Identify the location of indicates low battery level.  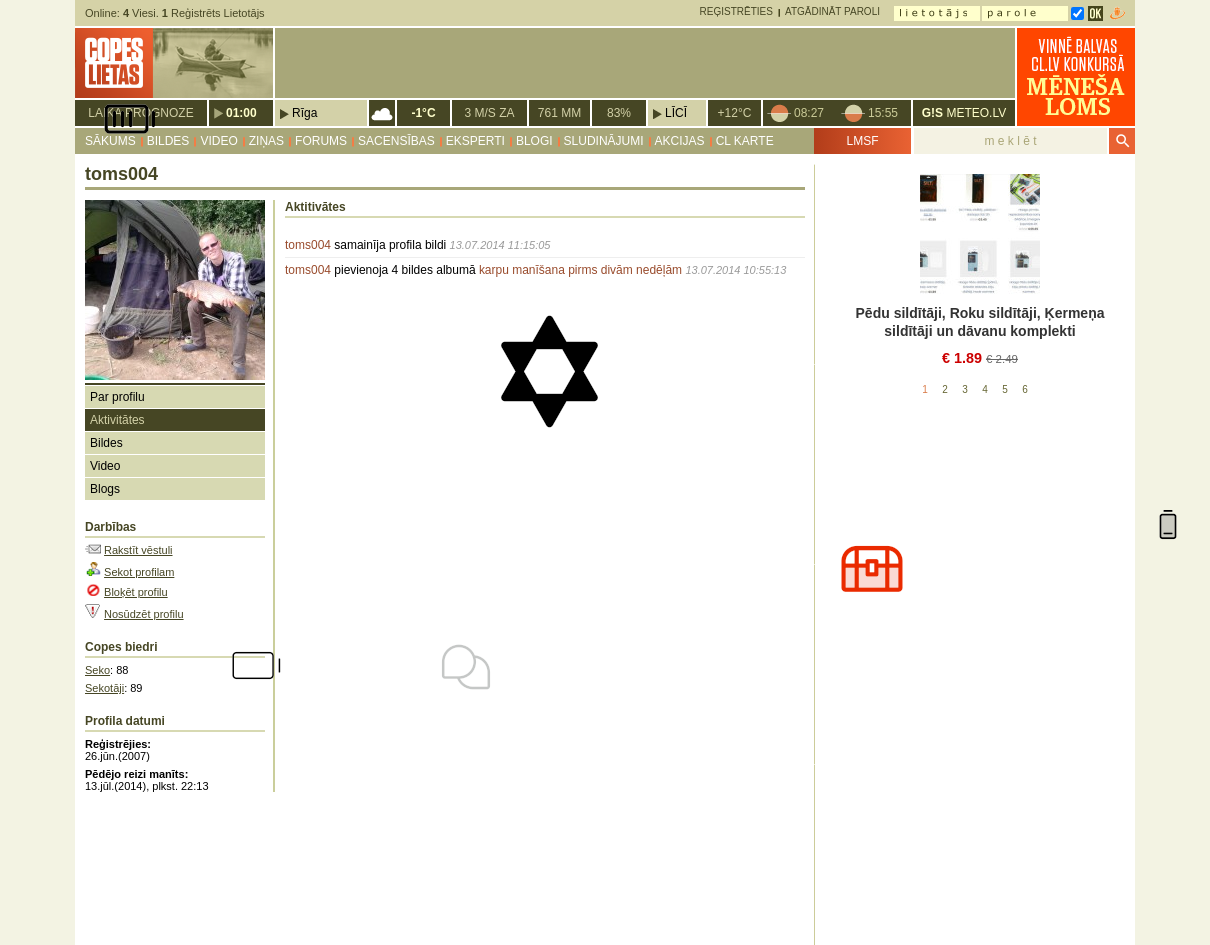
(1168, 525).